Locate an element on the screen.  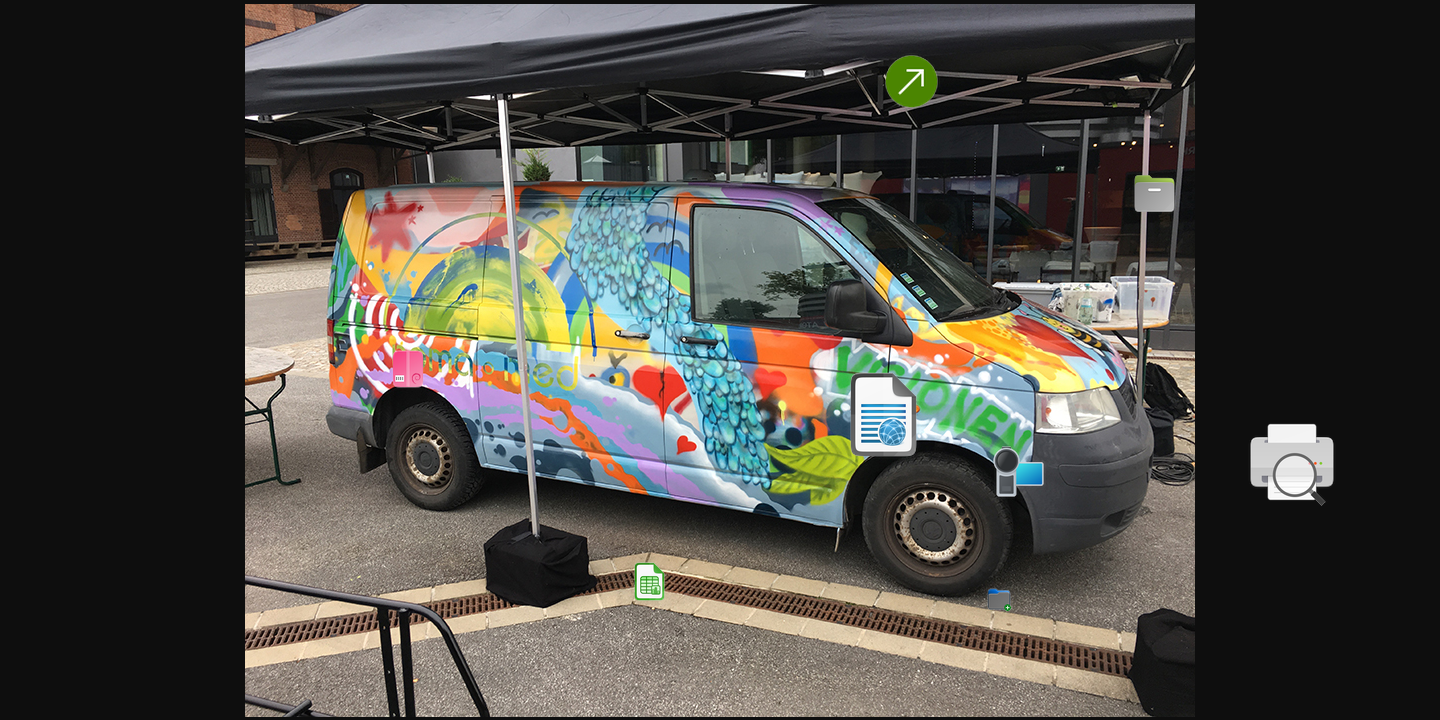
open the file manager application is located at coordinates (1154, 193).